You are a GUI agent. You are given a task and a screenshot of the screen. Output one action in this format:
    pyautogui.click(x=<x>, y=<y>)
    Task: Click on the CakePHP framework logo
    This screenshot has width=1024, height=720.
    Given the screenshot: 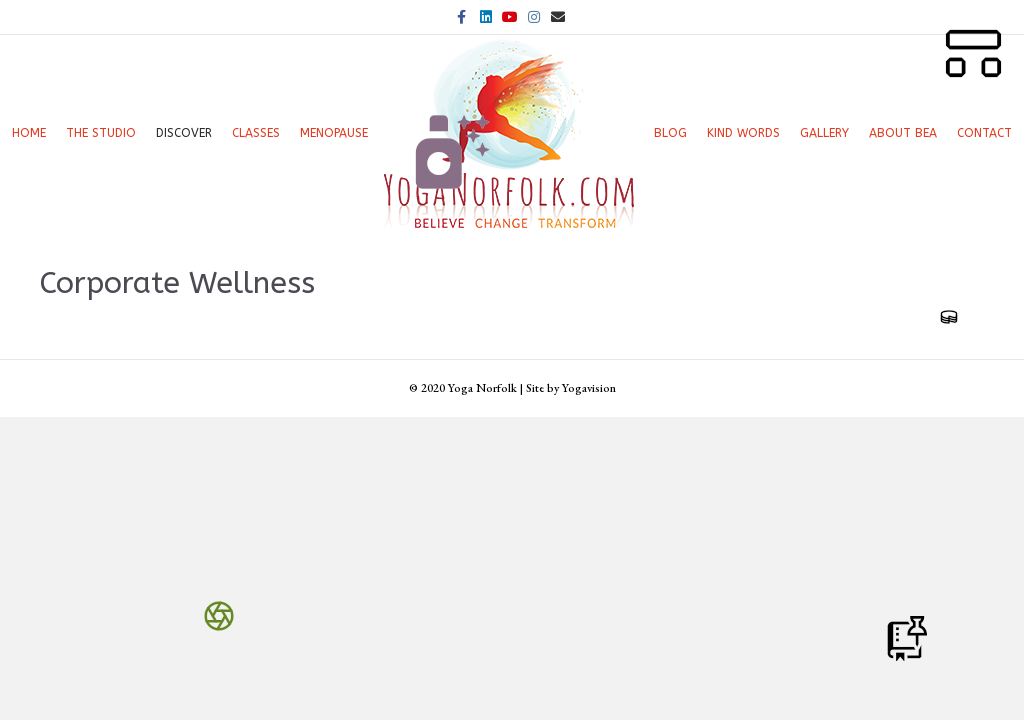 What is the action you would take?
    pyautogui.click(x=949, y=317)
    